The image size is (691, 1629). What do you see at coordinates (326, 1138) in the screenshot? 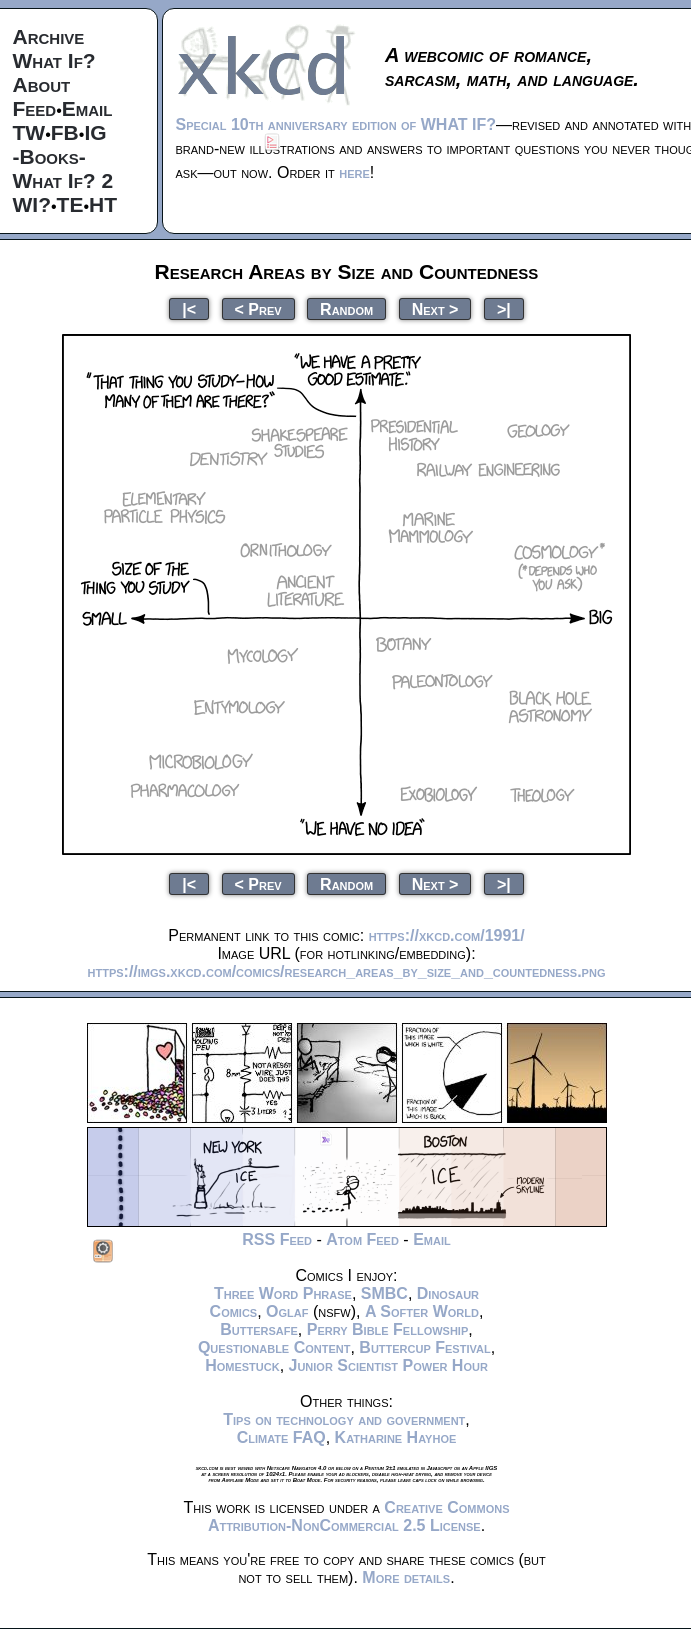
I see `a haskell source code file` at bounding box center [326, 1138].